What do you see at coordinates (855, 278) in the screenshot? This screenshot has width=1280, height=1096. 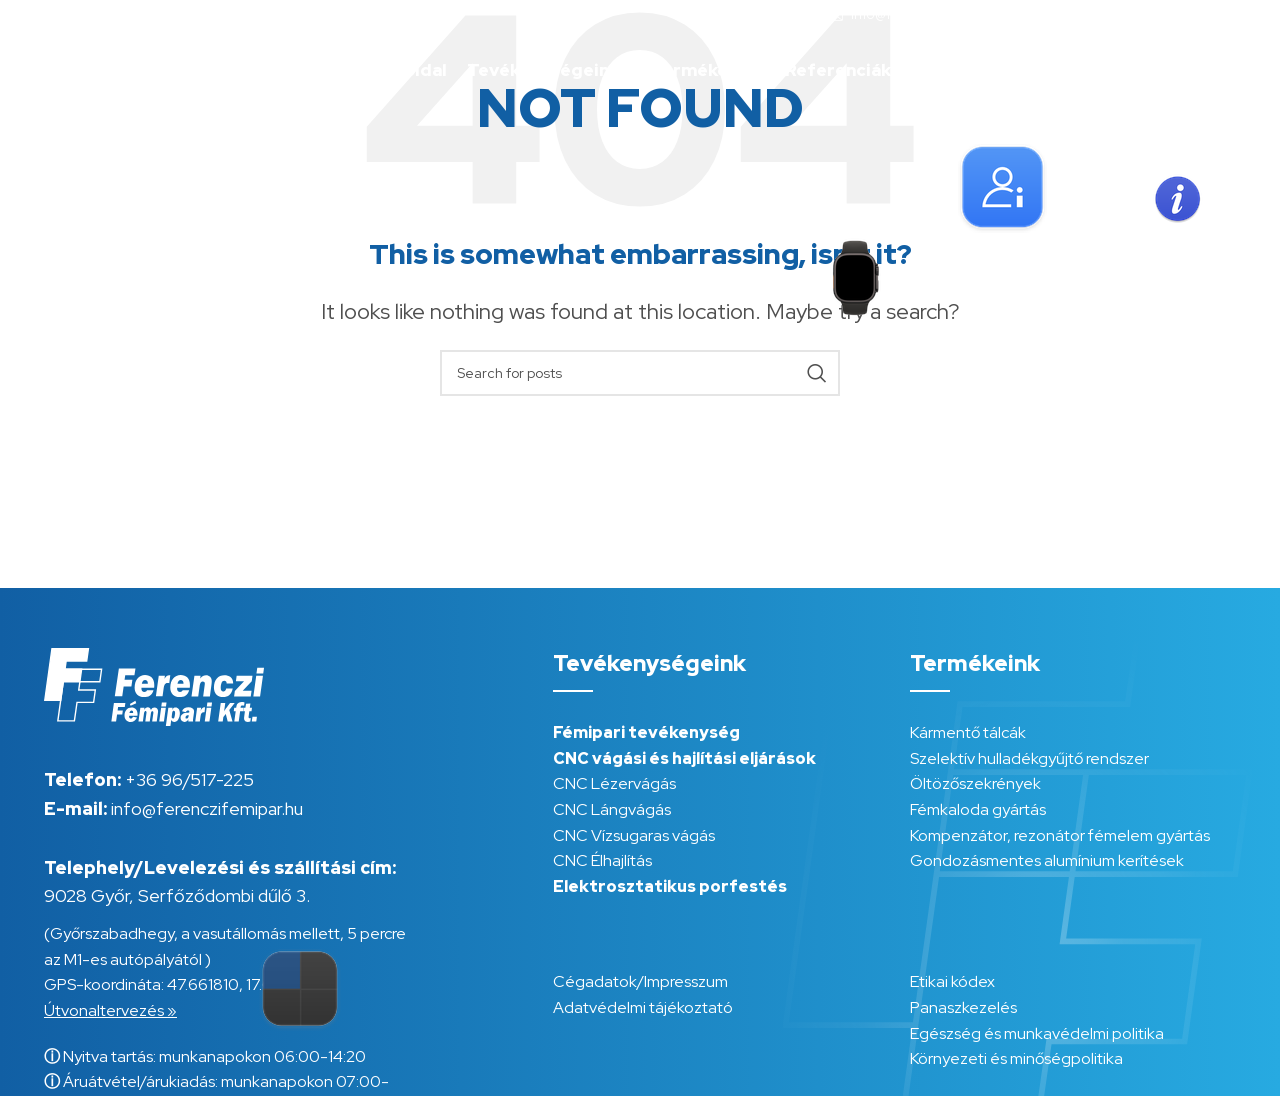 I see `apple watch device icon` at bounding box center [855, 278].